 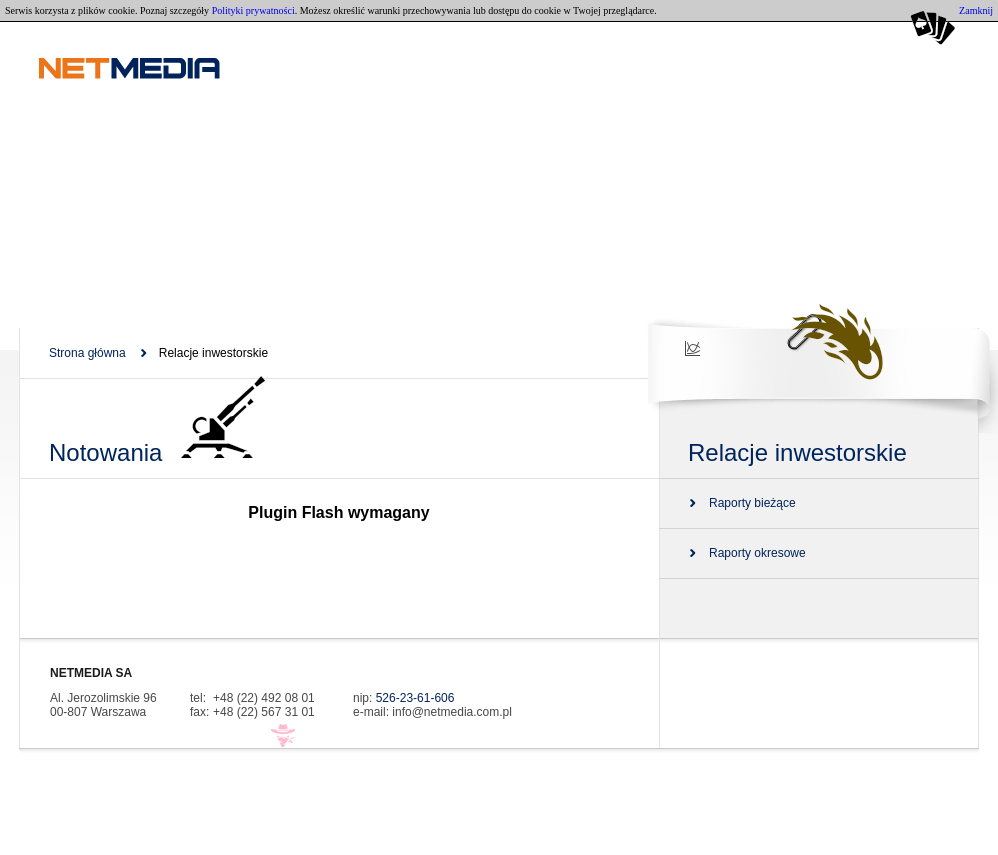 What do you see at coordinates (837, 344) in the screenshot?
I see `indicates a speed boost or acceleration power-up` at bounding box center [837, 344].